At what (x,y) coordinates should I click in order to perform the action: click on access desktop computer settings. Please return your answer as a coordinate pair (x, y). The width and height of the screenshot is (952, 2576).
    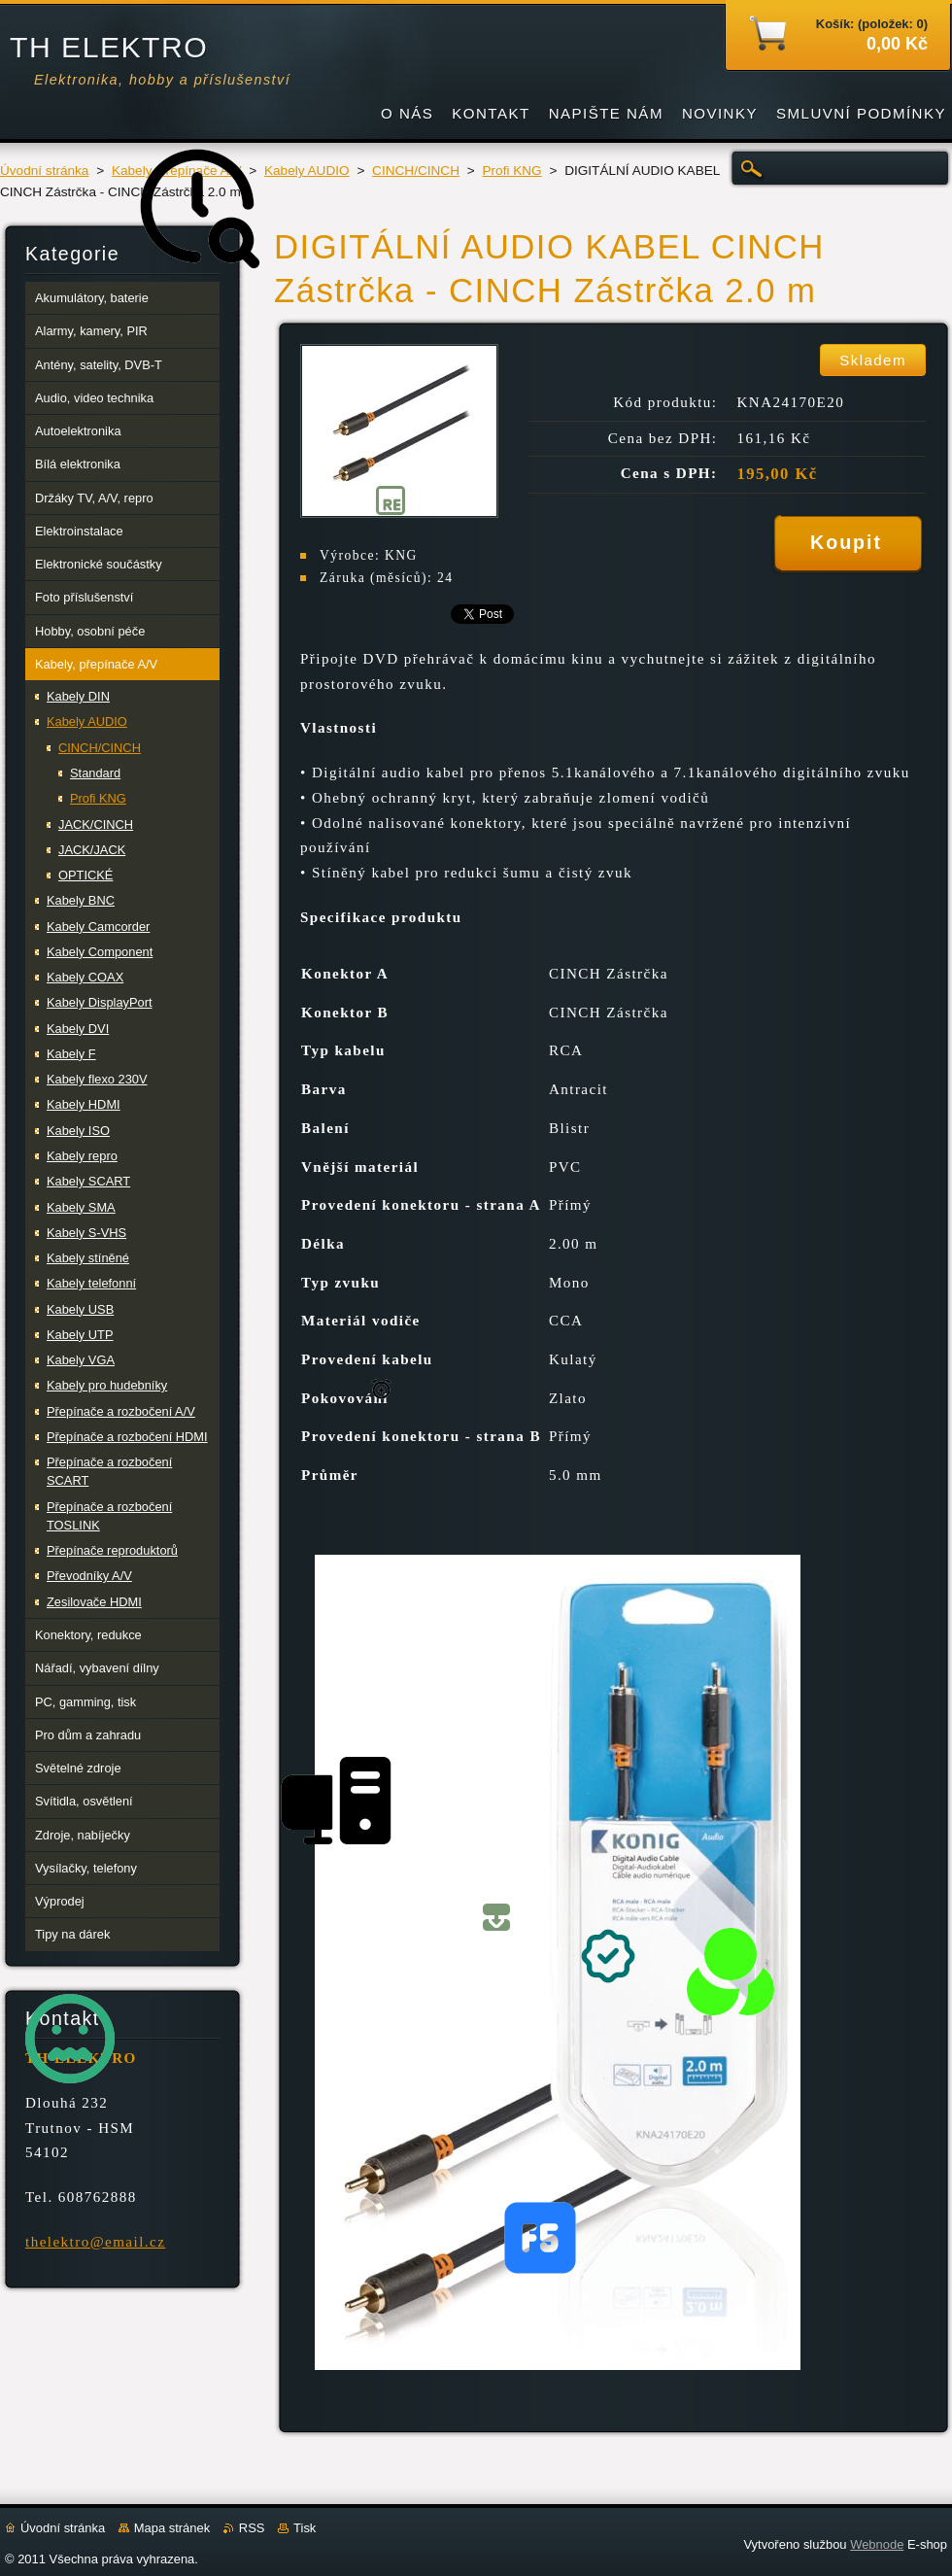
    Looking at the image, I should click on (336, 1801).